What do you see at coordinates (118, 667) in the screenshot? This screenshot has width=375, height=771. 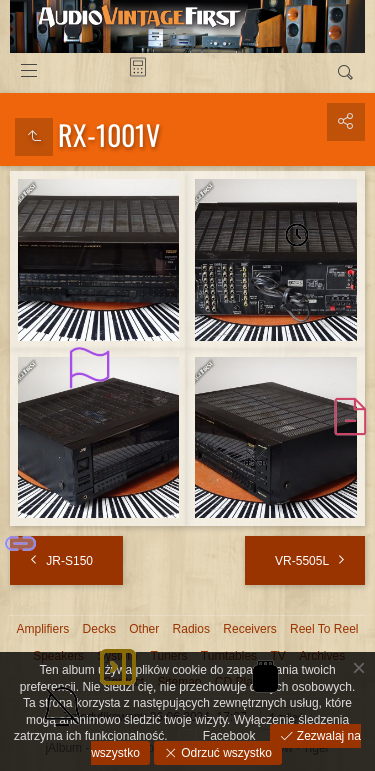 I see `collapse the right sidebar panel` at bounding box center [118, 667].